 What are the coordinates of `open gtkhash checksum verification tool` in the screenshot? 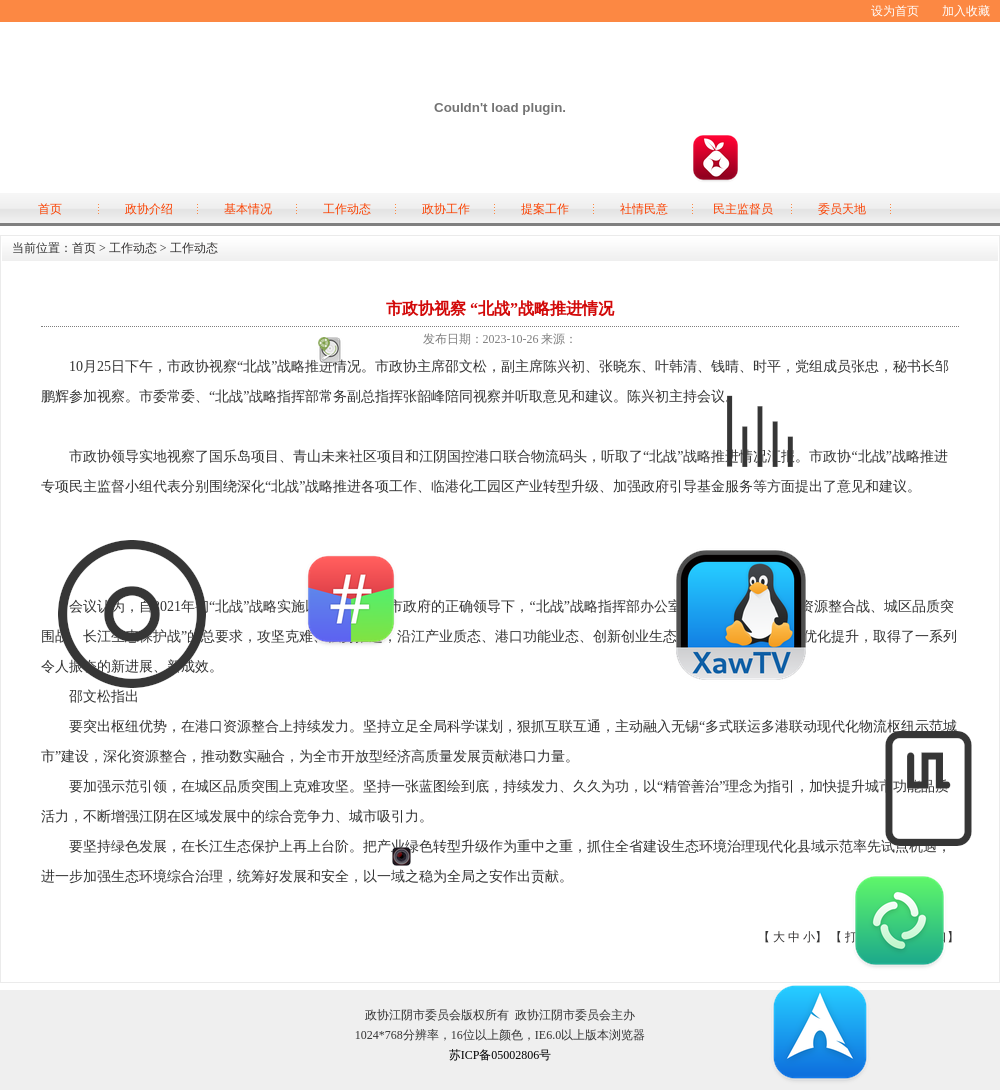 It's located at (351, 599).